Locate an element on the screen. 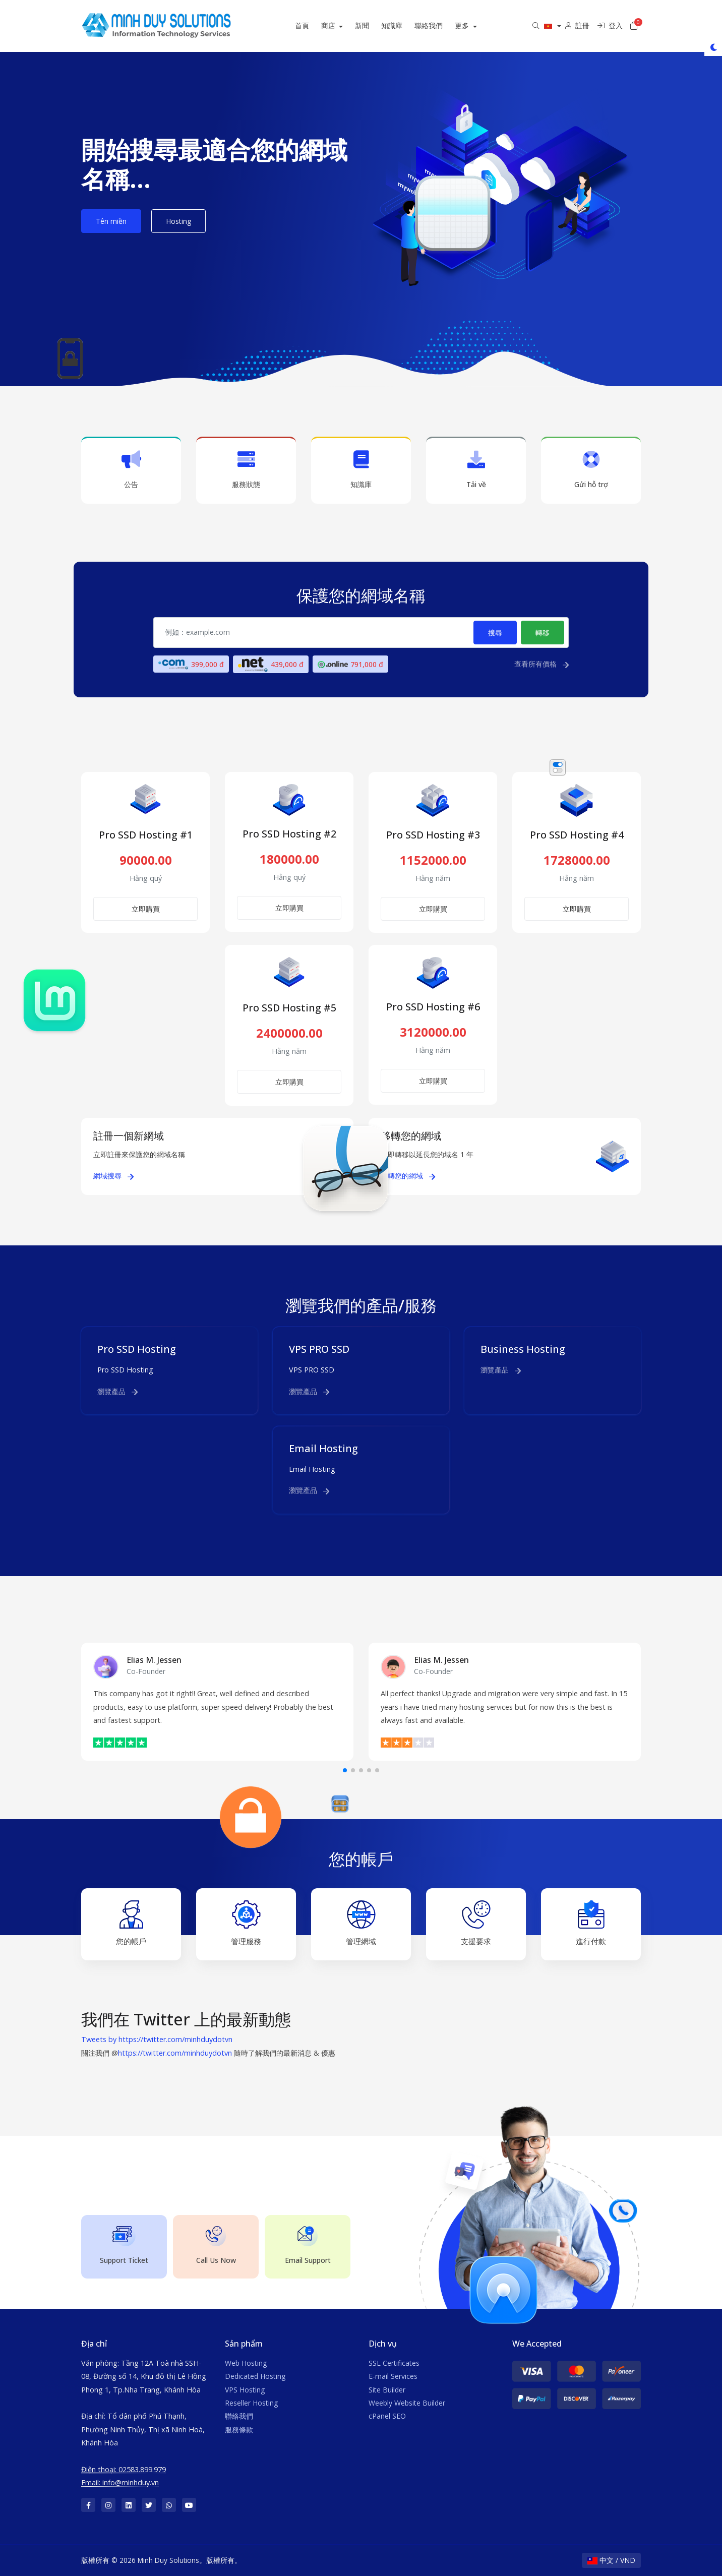 This screenshot has height=2576, width=722. open linux mint welcome screen is located at coordinates (54, 1000).